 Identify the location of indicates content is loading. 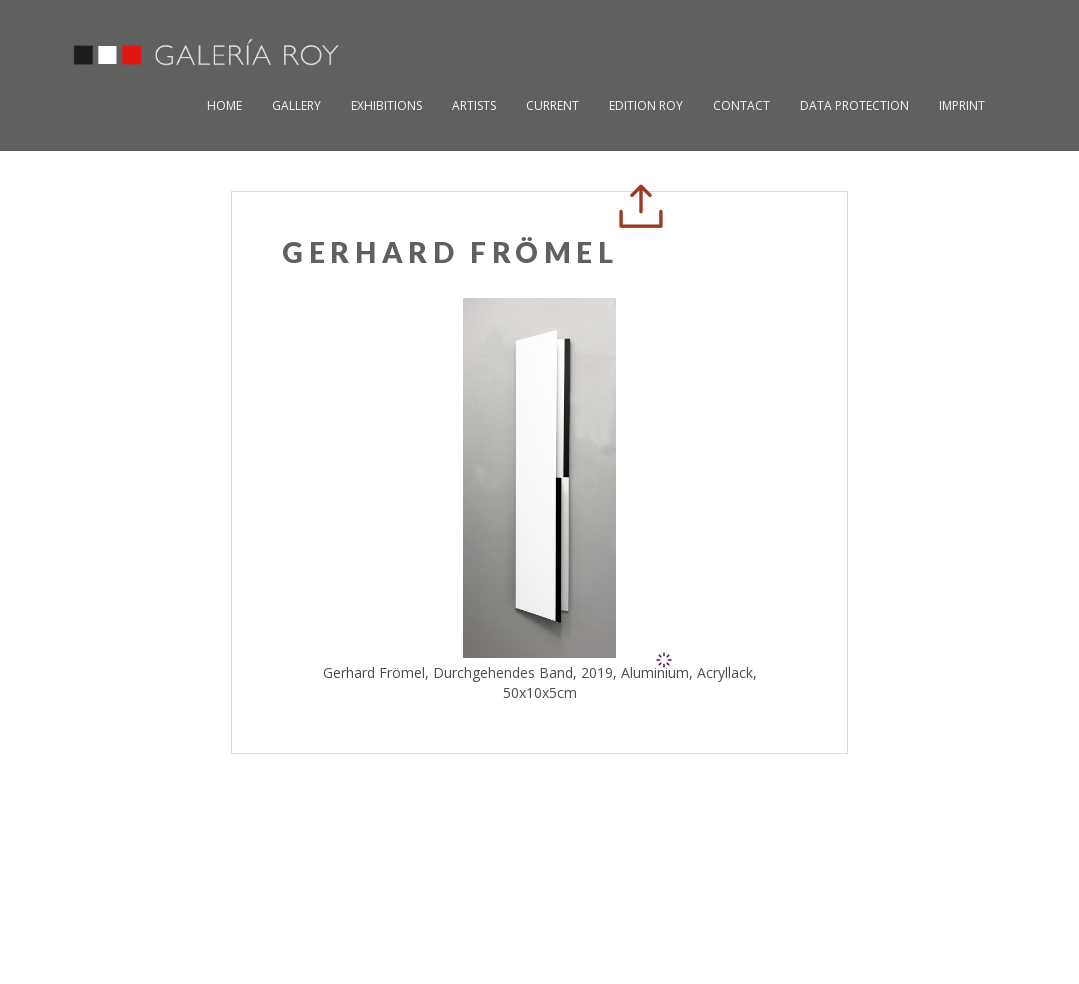
(664, 660).